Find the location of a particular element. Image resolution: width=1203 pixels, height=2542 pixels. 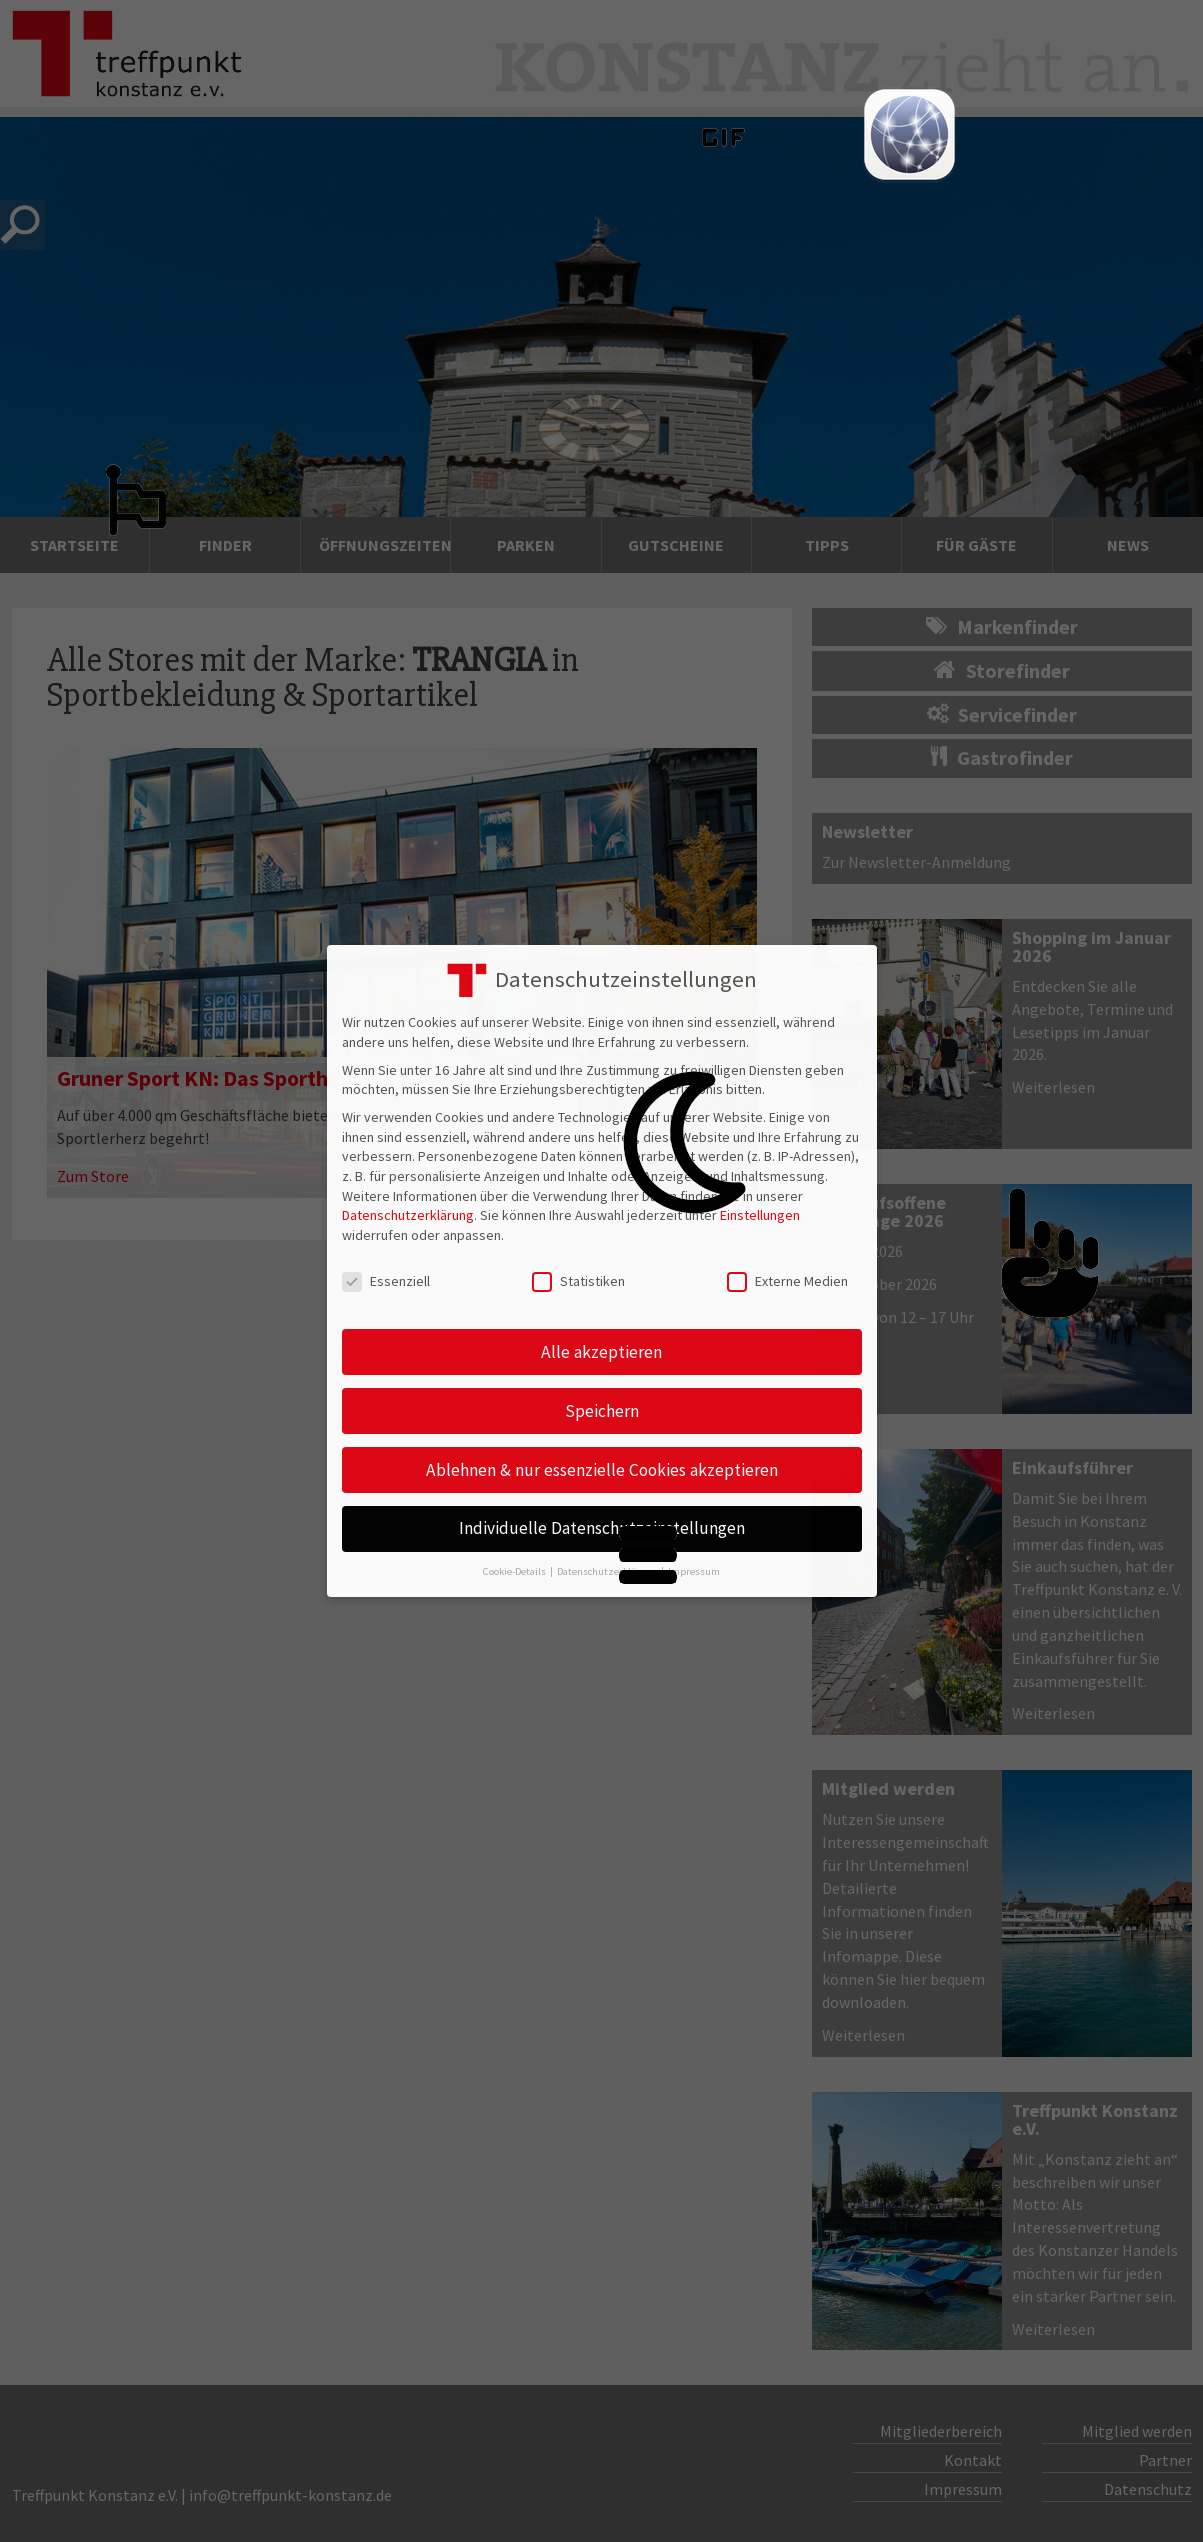

access flag emoji options is located at coordinates (136, 502).